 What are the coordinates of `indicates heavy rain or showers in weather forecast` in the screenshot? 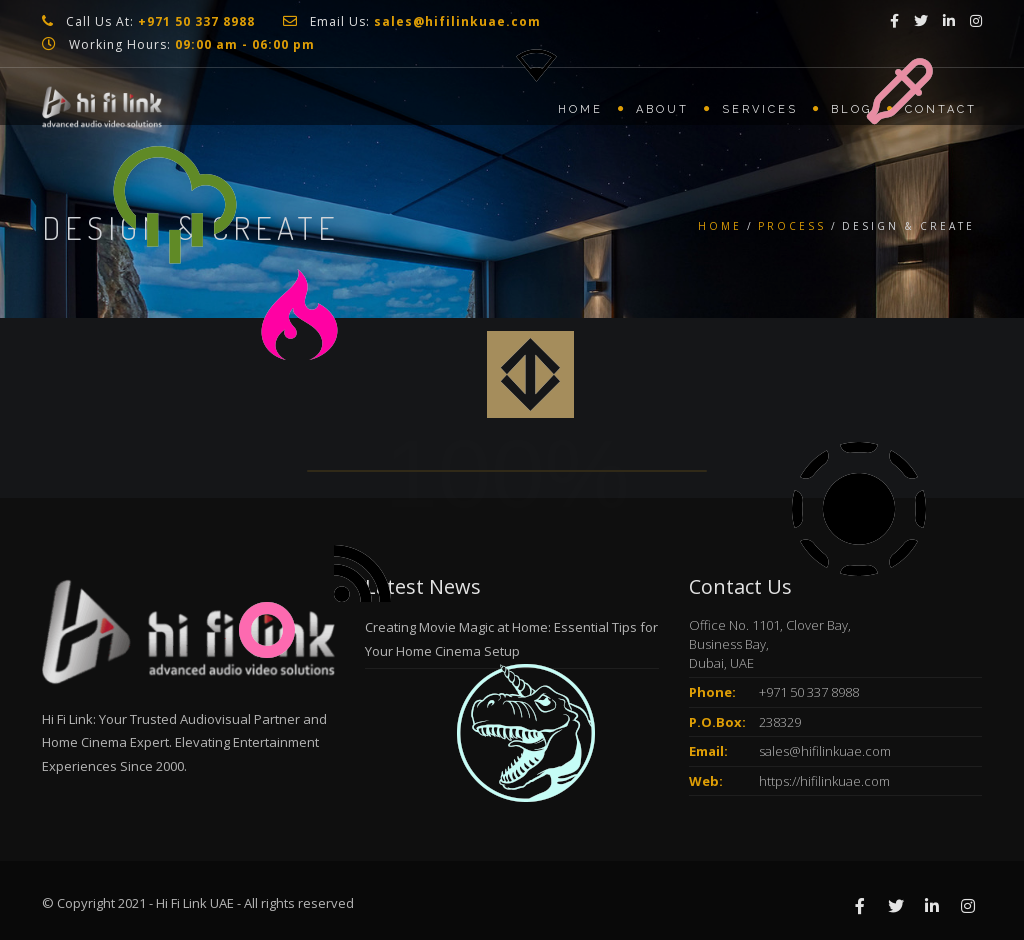 It's located at (175, 202).